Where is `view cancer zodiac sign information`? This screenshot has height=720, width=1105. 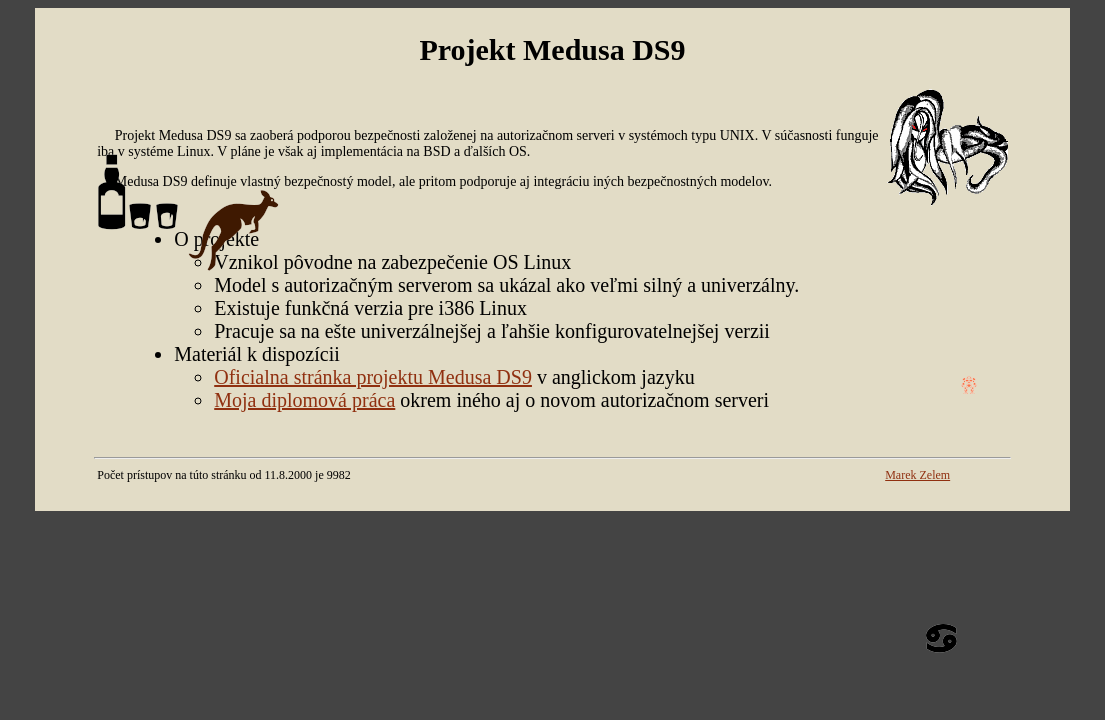 view cancer zodiac sign information is located at coordinates (941, 638).